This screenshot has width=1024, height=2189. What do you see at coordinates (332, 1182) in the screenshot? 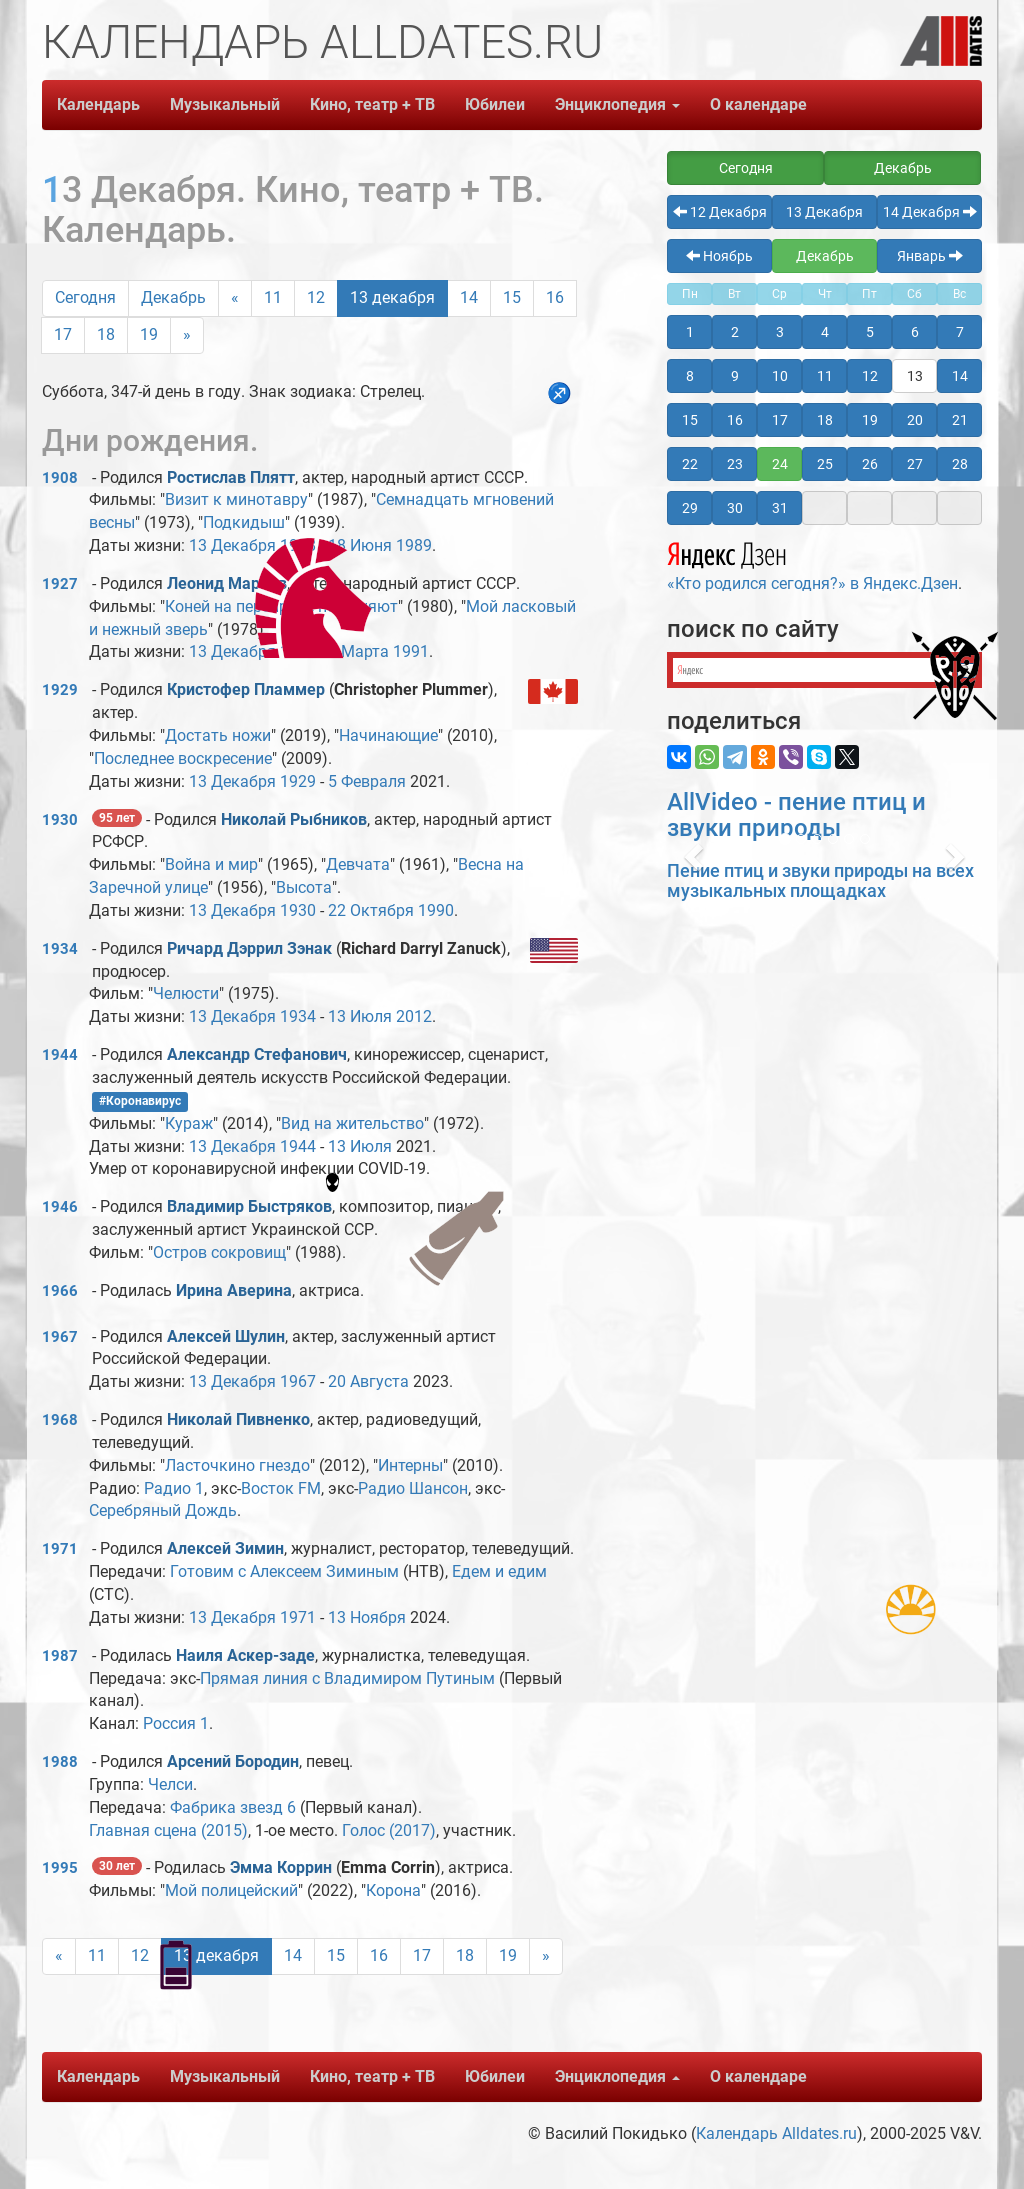
I see `select spider mask avatar or character` at bounding box center [332, 1182].